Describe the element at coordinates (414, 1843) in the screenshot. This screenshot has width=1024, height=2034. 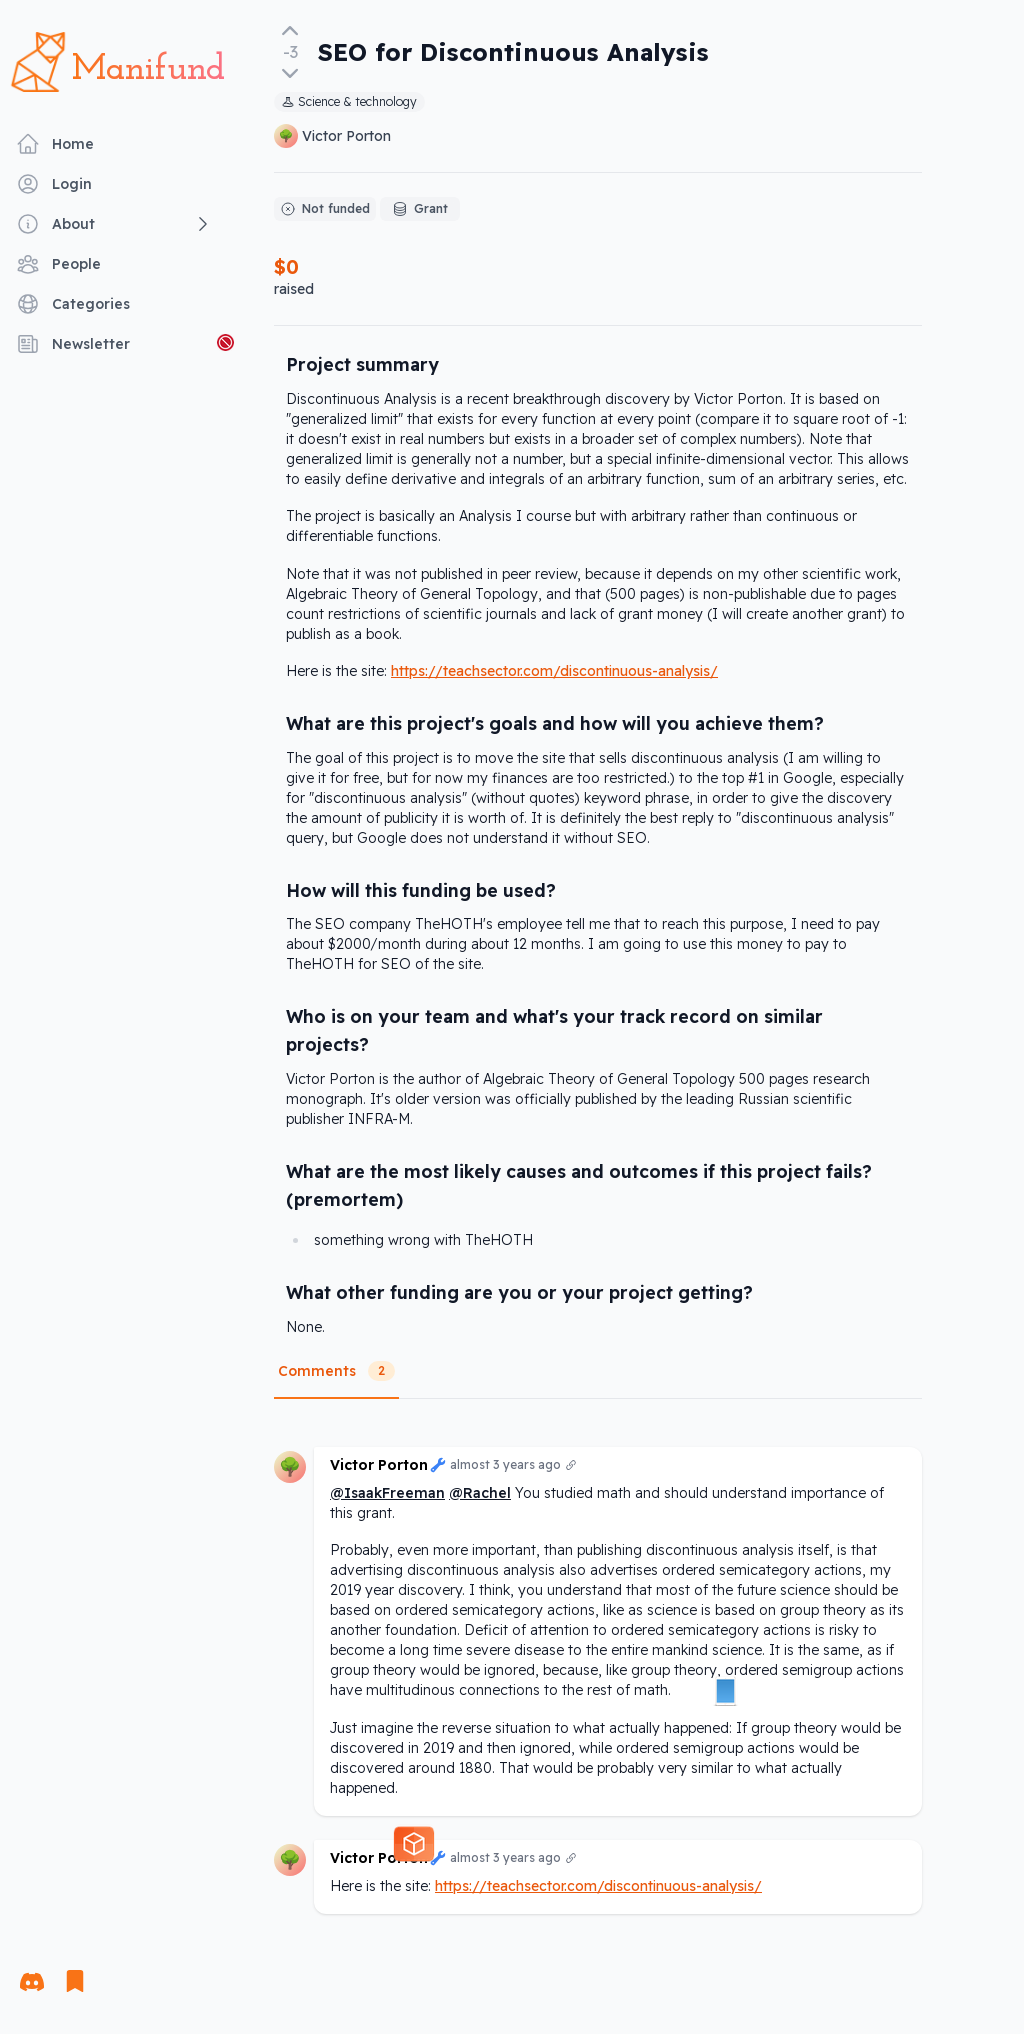
I see `open a 3ds format 3d model file` at that location.